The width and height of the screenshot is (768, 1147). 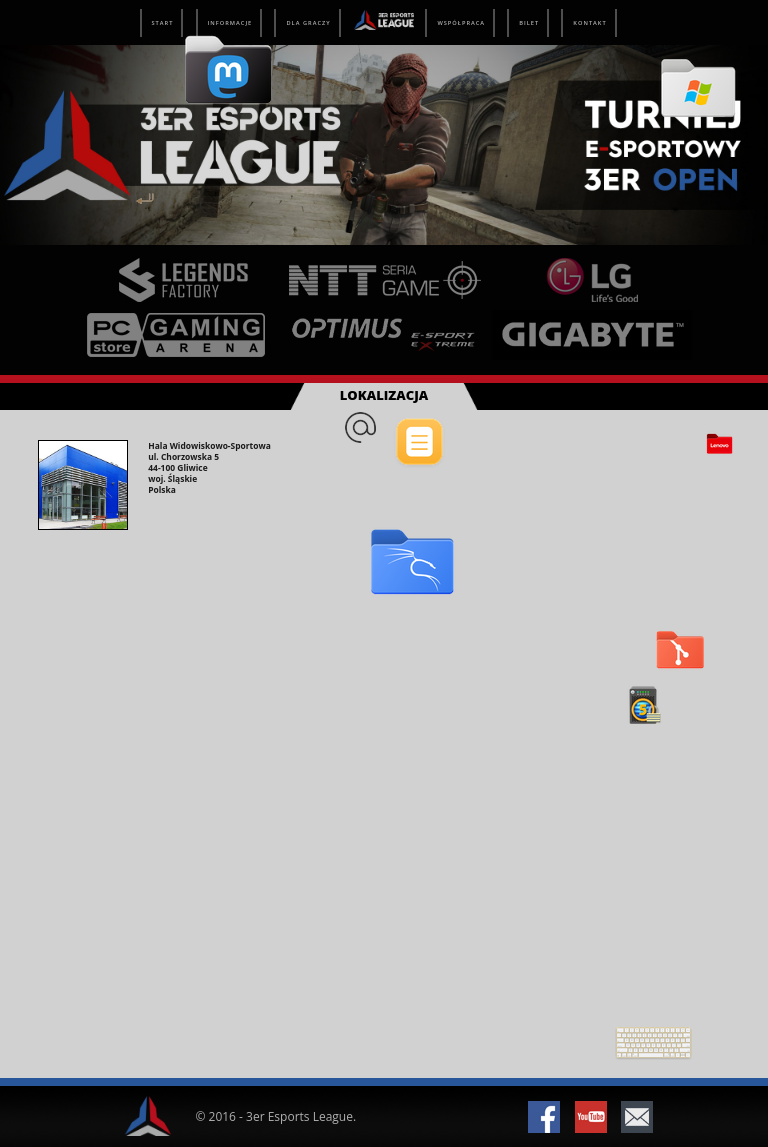 What do you see at coordinates (419, 442) in the screenshot?
I see `access desklet preferences and settings` at bounding box center [419, 442].